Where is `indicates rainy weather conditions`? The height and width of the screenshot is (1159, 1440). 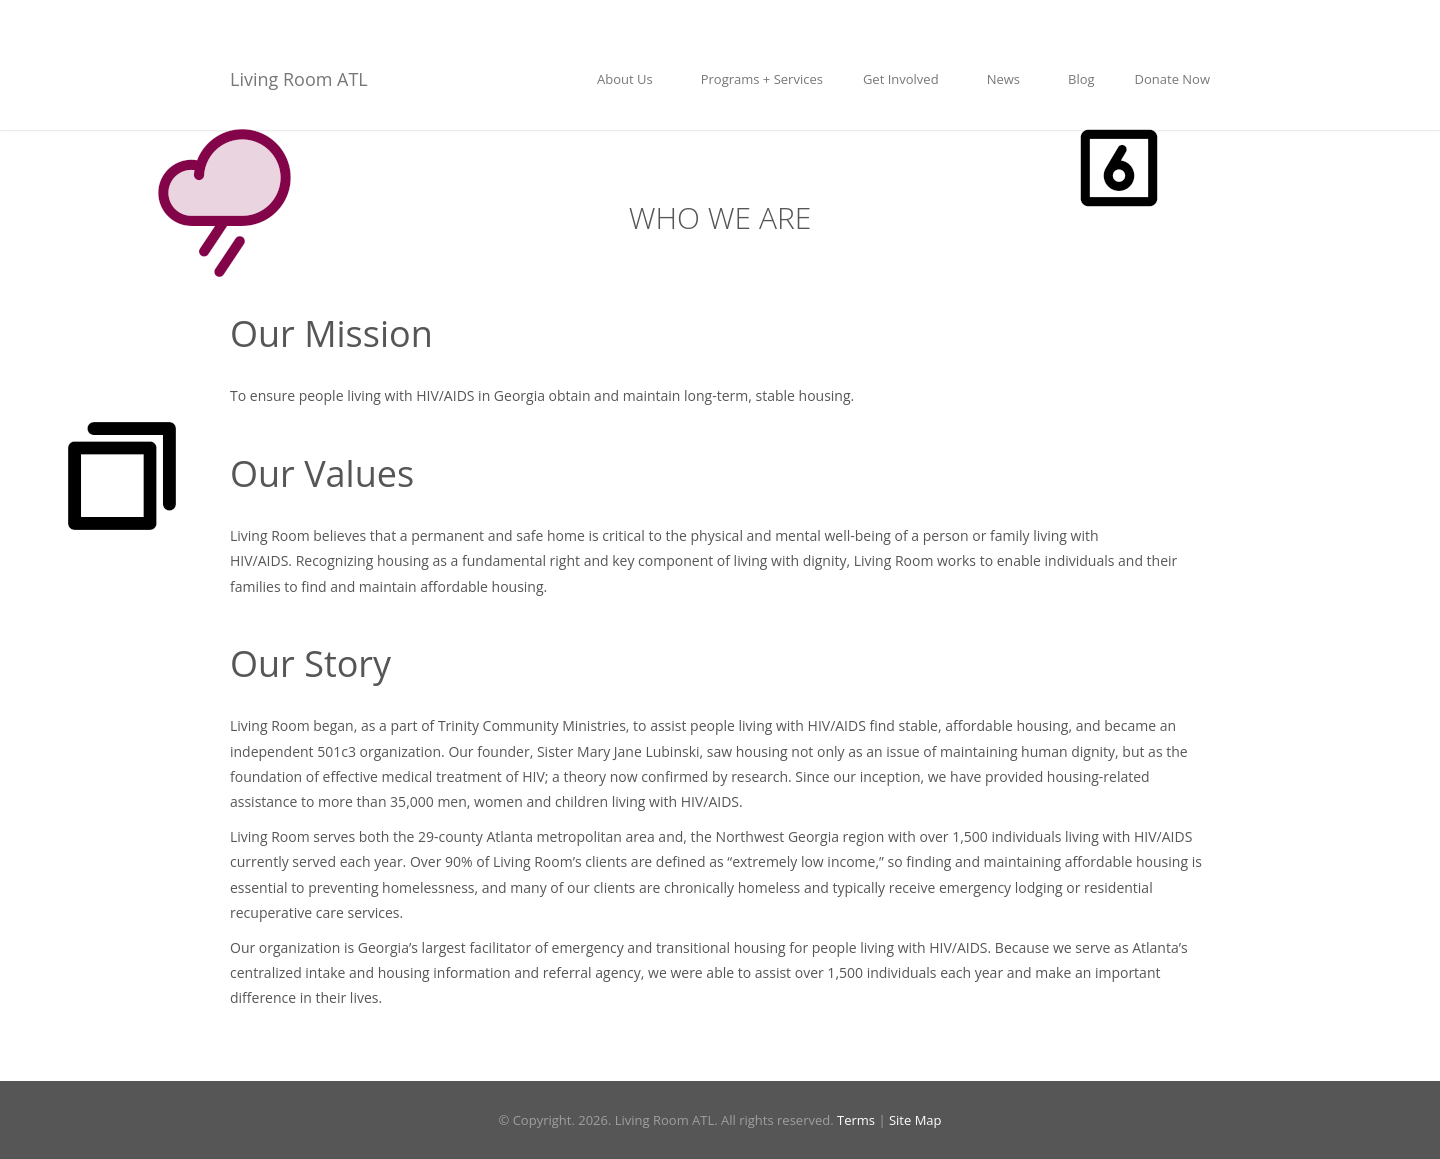 indicates rainy weather conditions is located at coordinates (224, 200).